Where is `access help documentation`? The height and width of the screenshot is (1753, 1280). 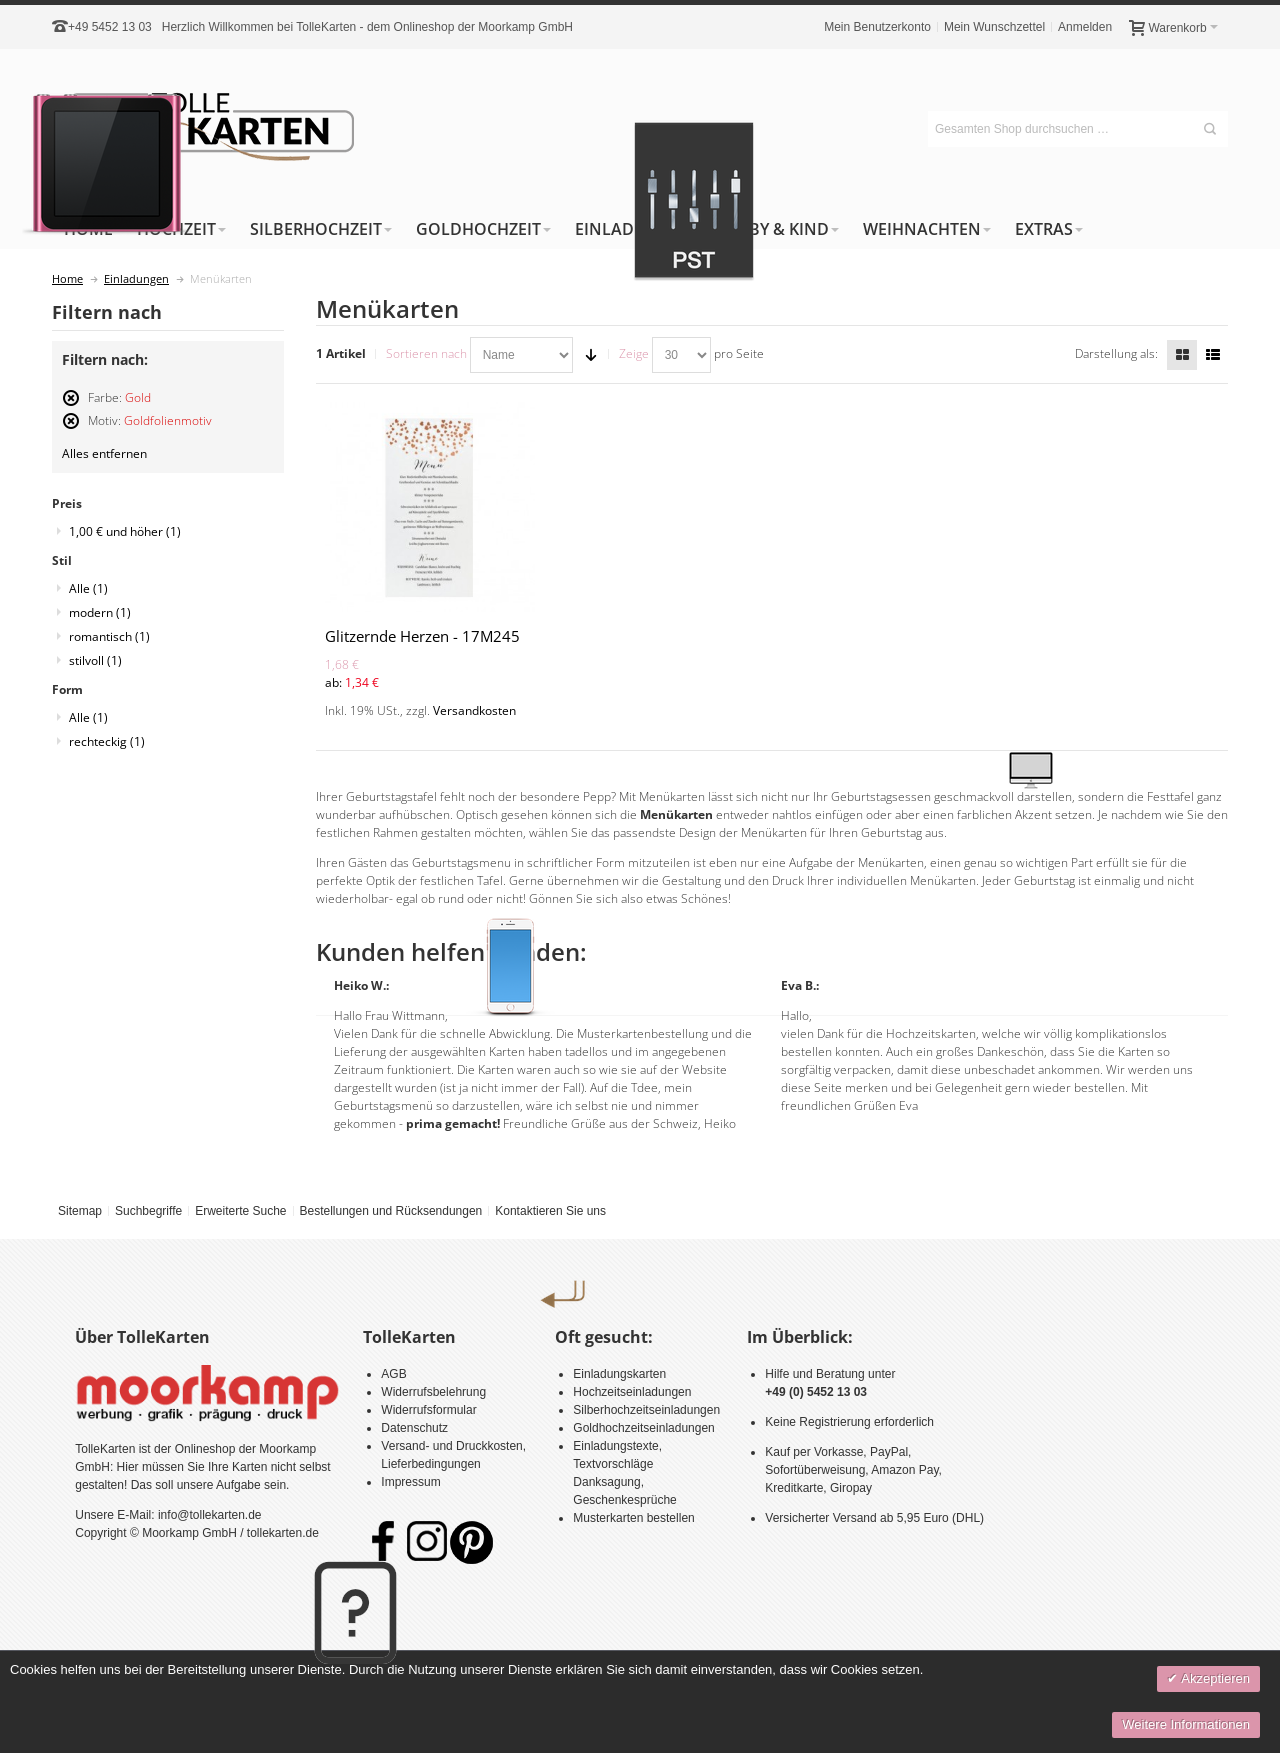
access help documentation is located at coordinates (355, 1609).